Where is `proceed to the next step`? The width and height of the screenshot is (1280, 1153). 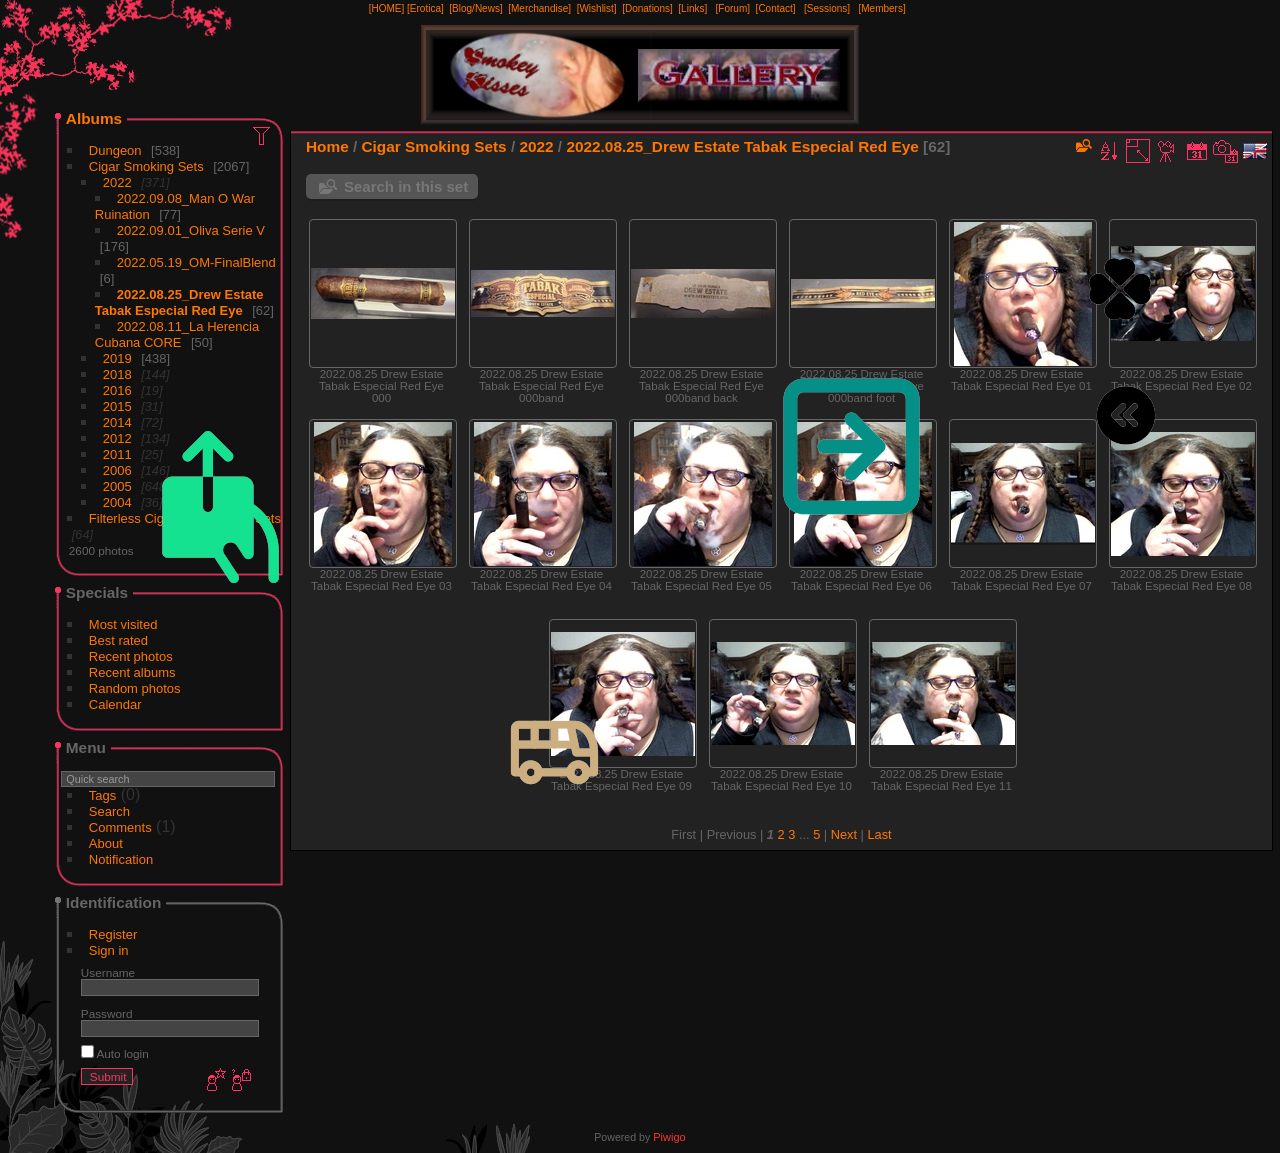
proceed to the next step is located at coordinates (851, 446).